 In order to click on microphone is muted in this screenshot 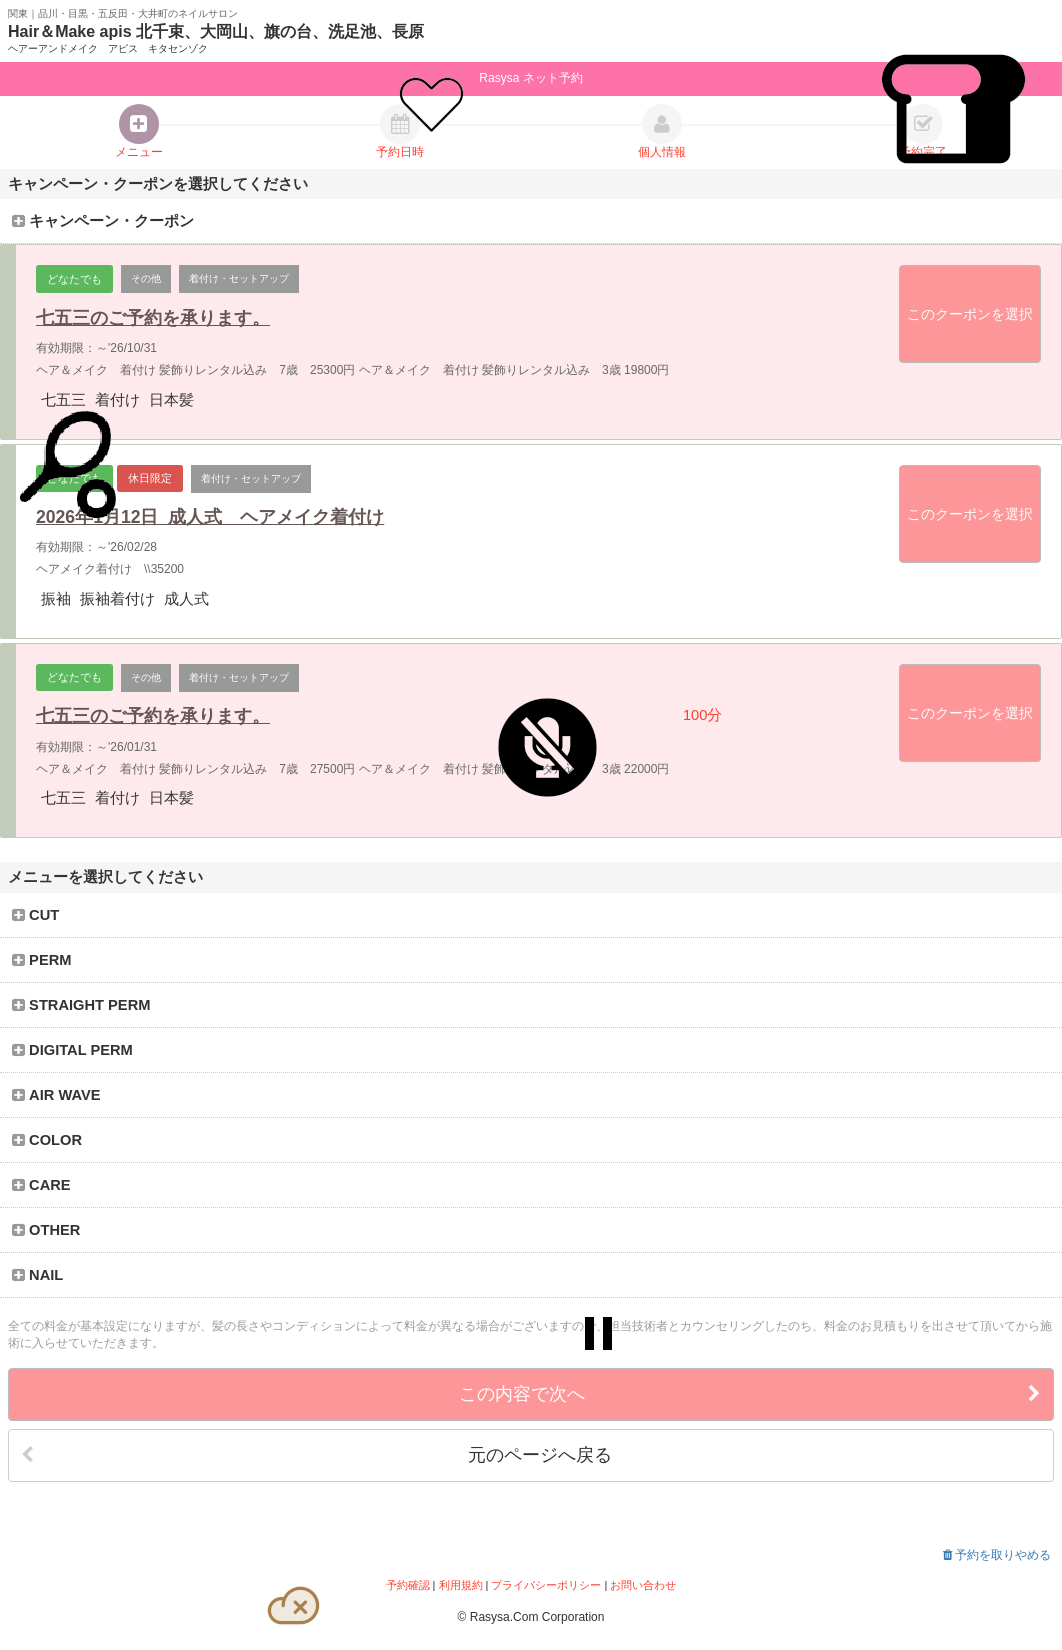, I will do `click(547, 747)`.